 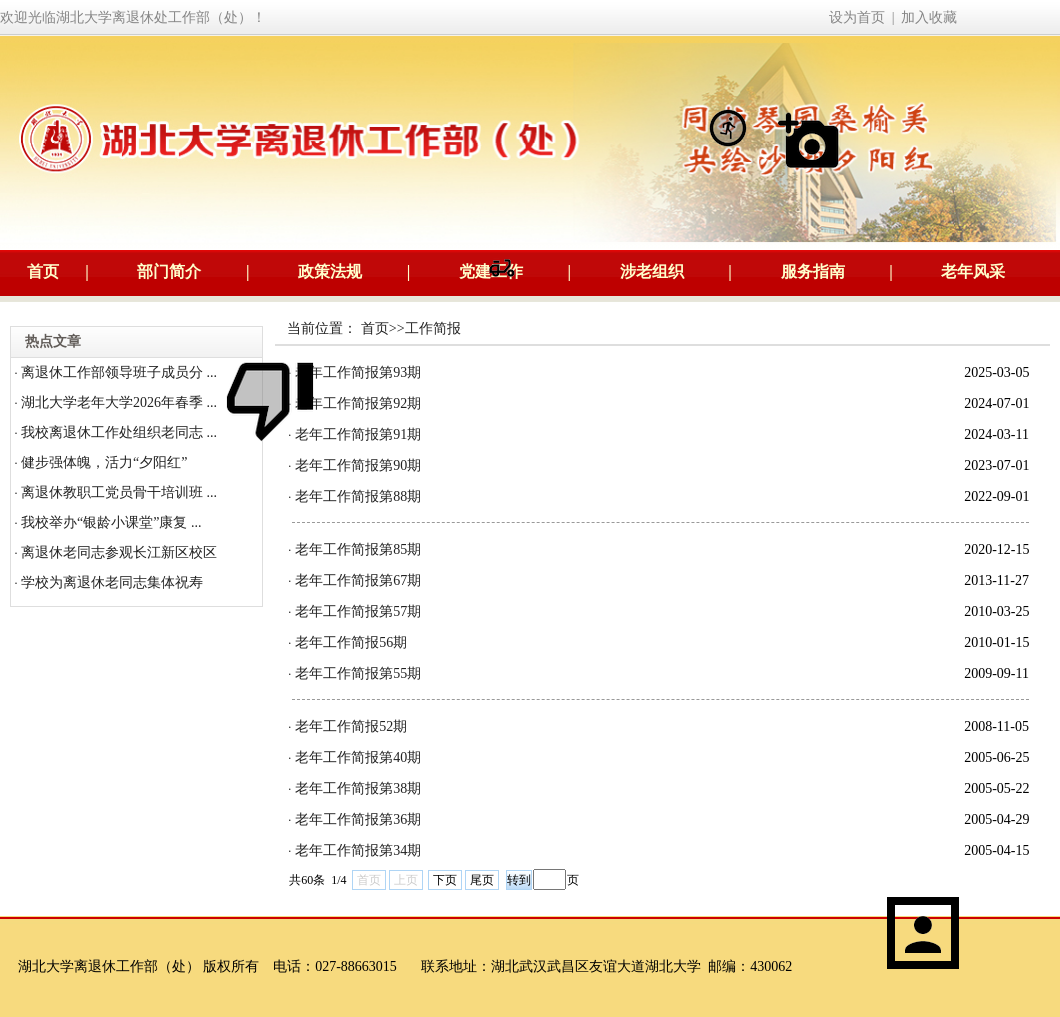 What do you see at coordinates (809, 141) in the screenshot?
I see `add a new photo` at bounding box center [809, 141].